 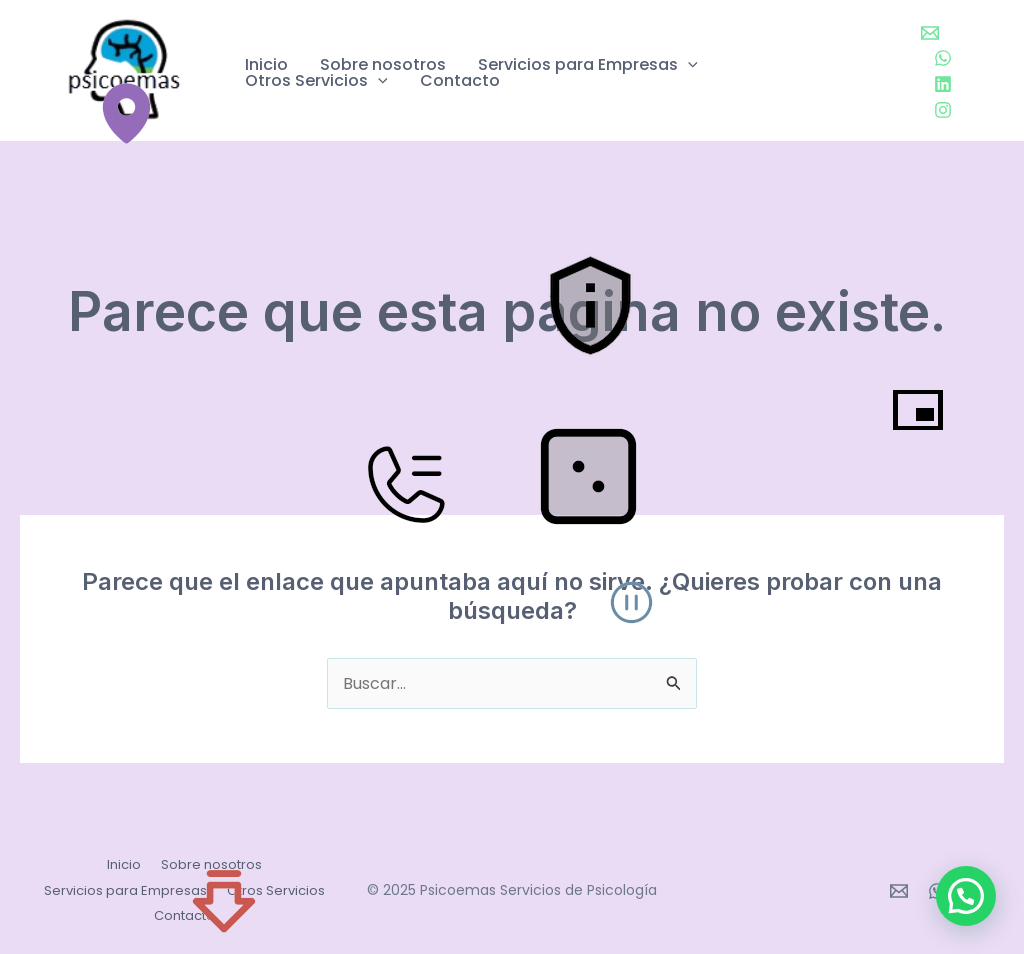 I want to click on download file or content, so click(x=224, y=899).